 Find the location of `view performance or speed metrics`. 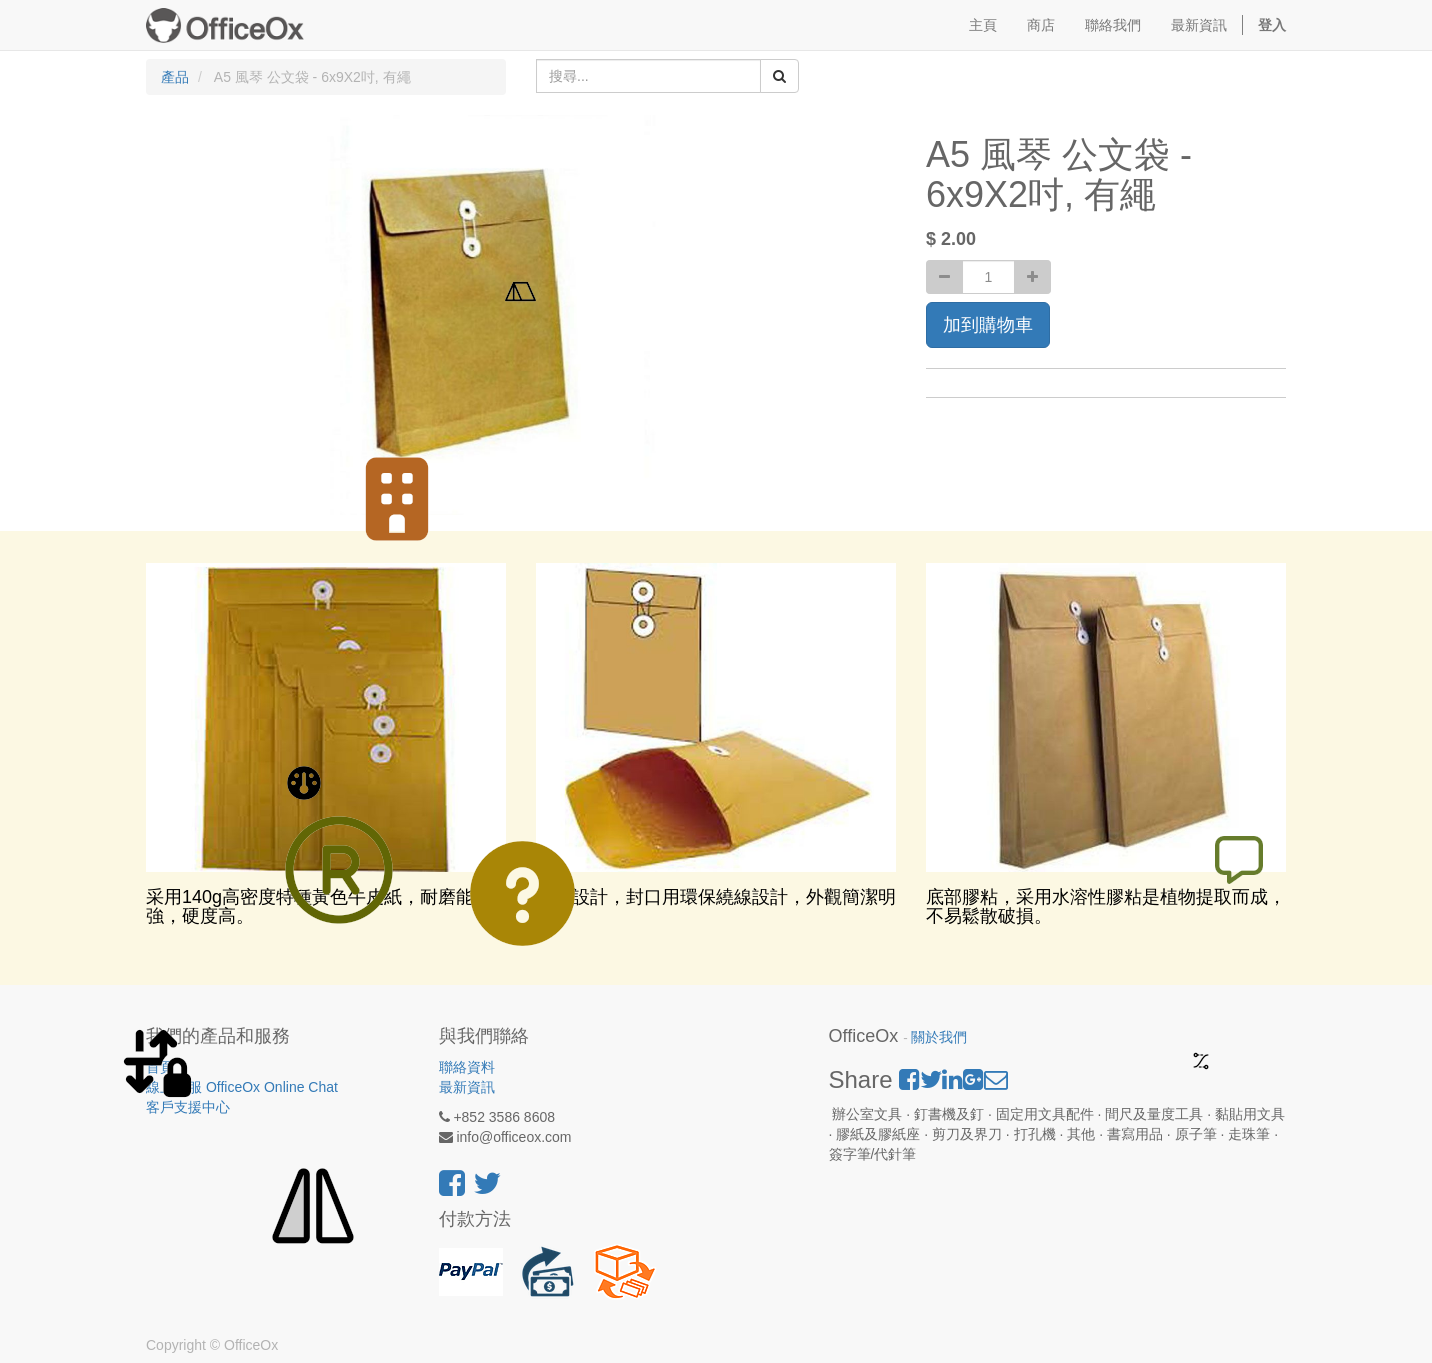

view performance or speed metrics is located at coordinates (304, 783).